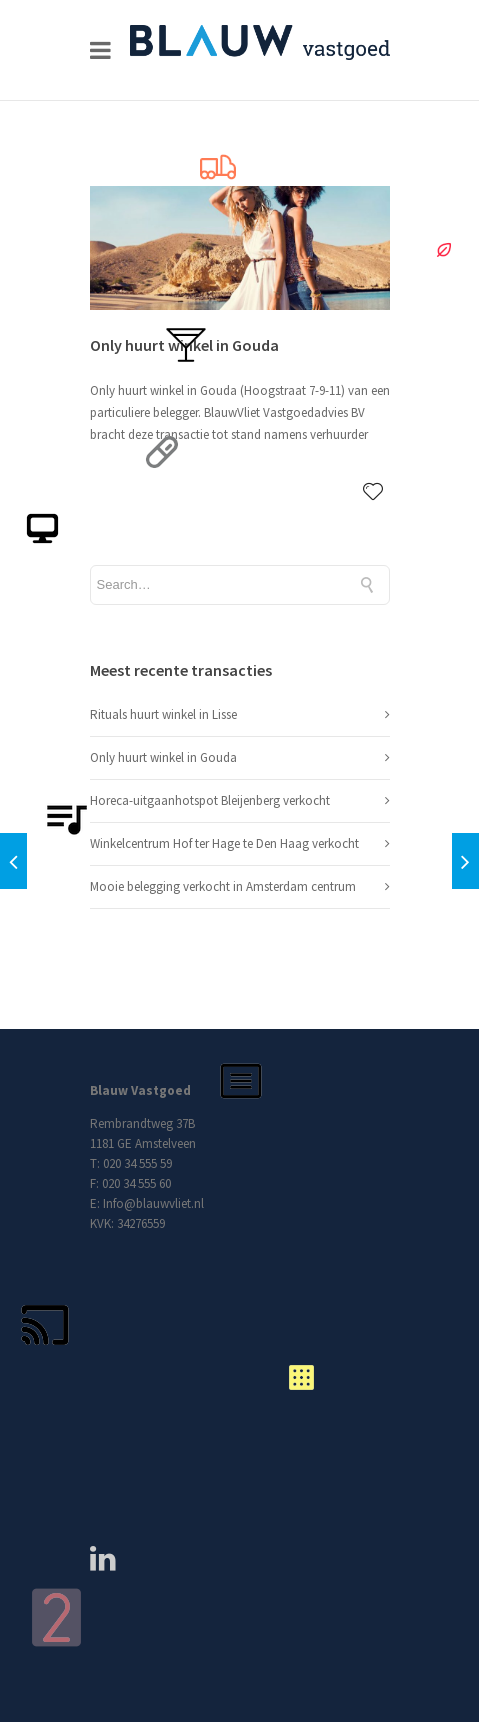 The width and height of the screenshot is (479, 1722). What do you see at coordinates (162, 452) in the screenshot?
I see `access medication reminders` at bounding box center [162, 452].